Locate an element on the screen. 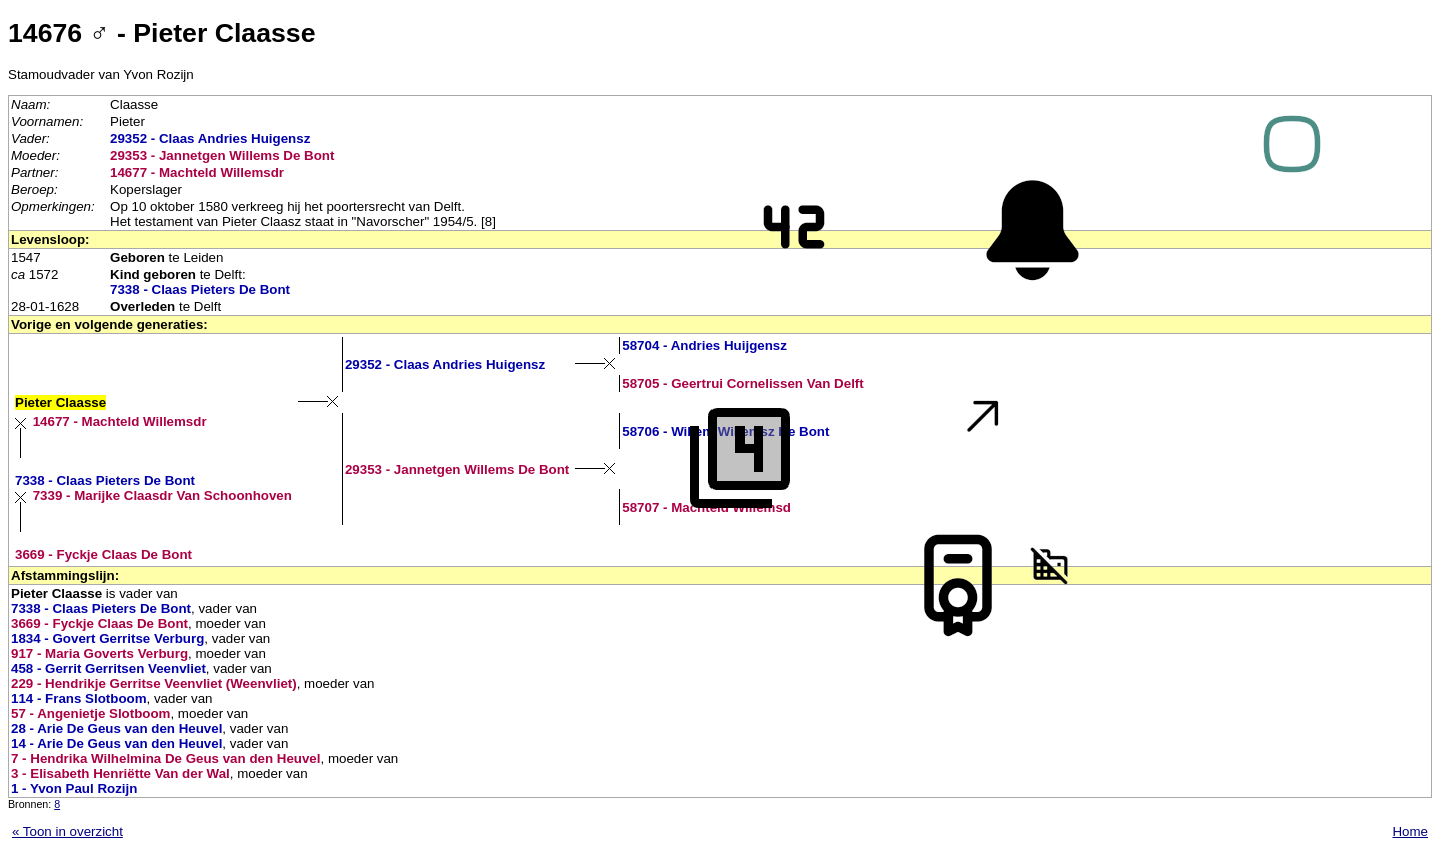  view notifications is located at coordinates (1032, 231).